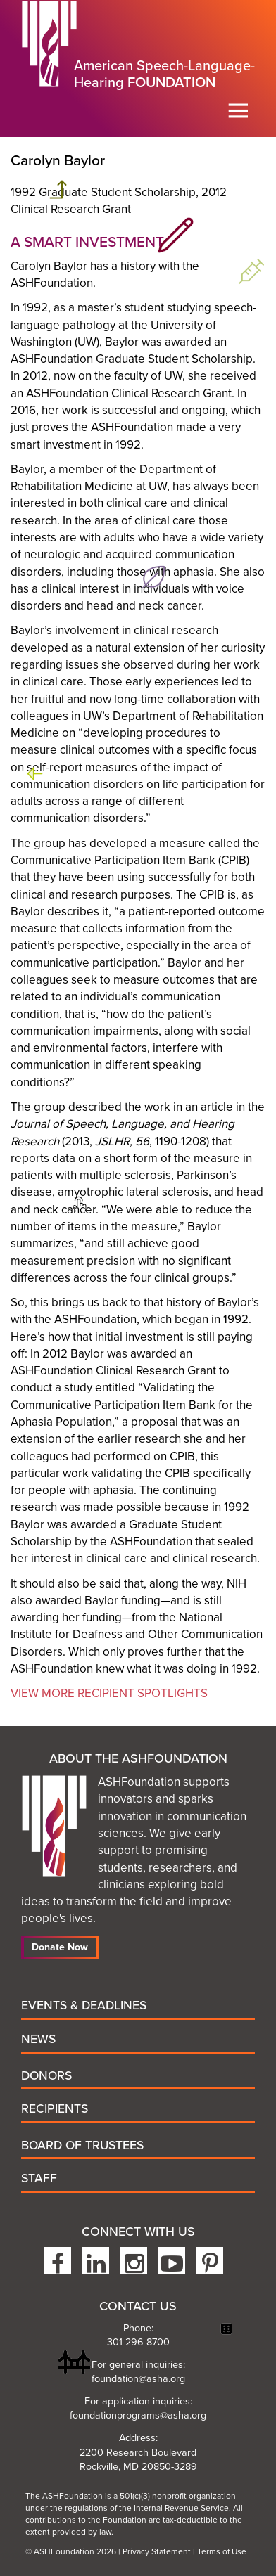 The height and width of the screenshot is (2576, 276). Describe the element at coordinates (34, 773) in the screenshot. I see `go back to previous screen` at that location.